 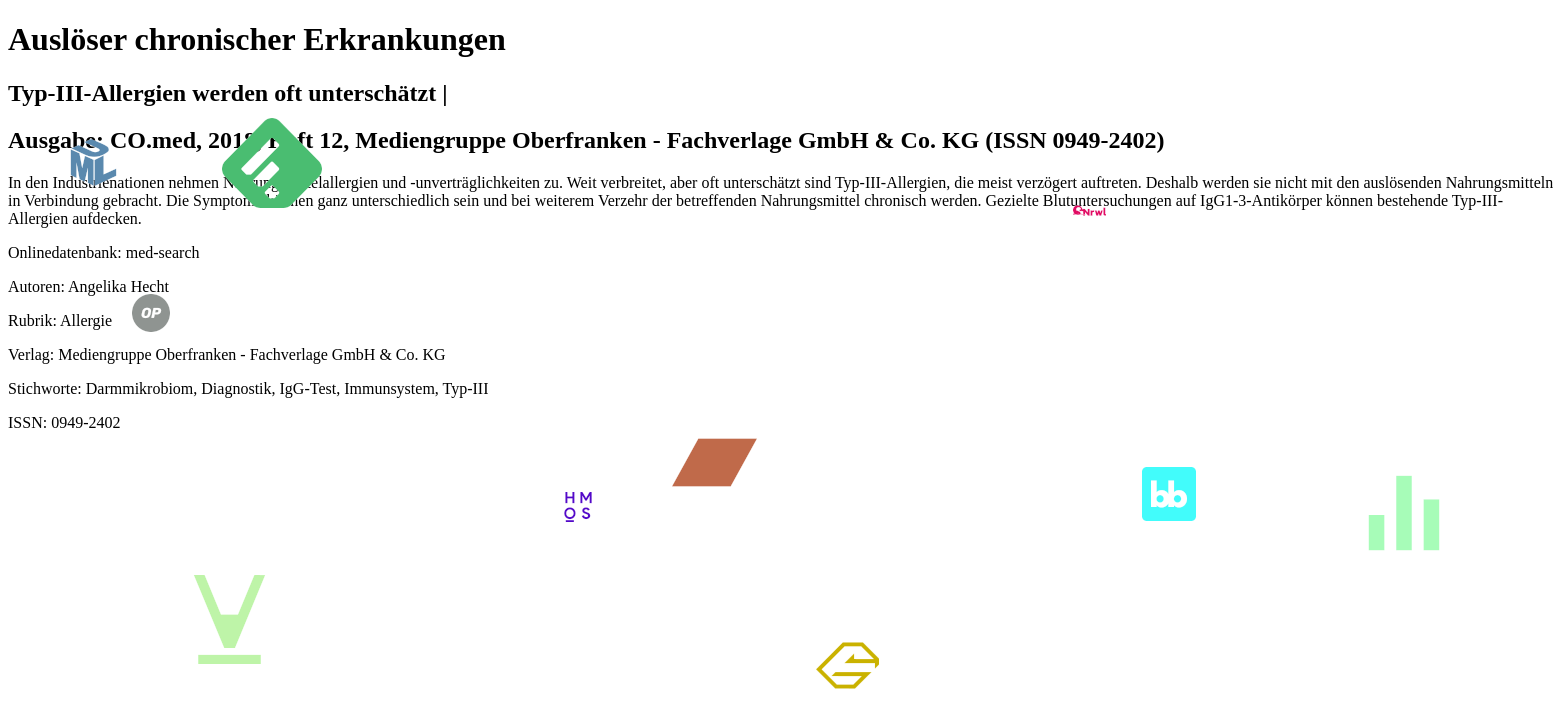 What do you see at coordinates (1089, 210) in the screenshot?
I see `nrwl company logo` at bounding box center [1089, 210].